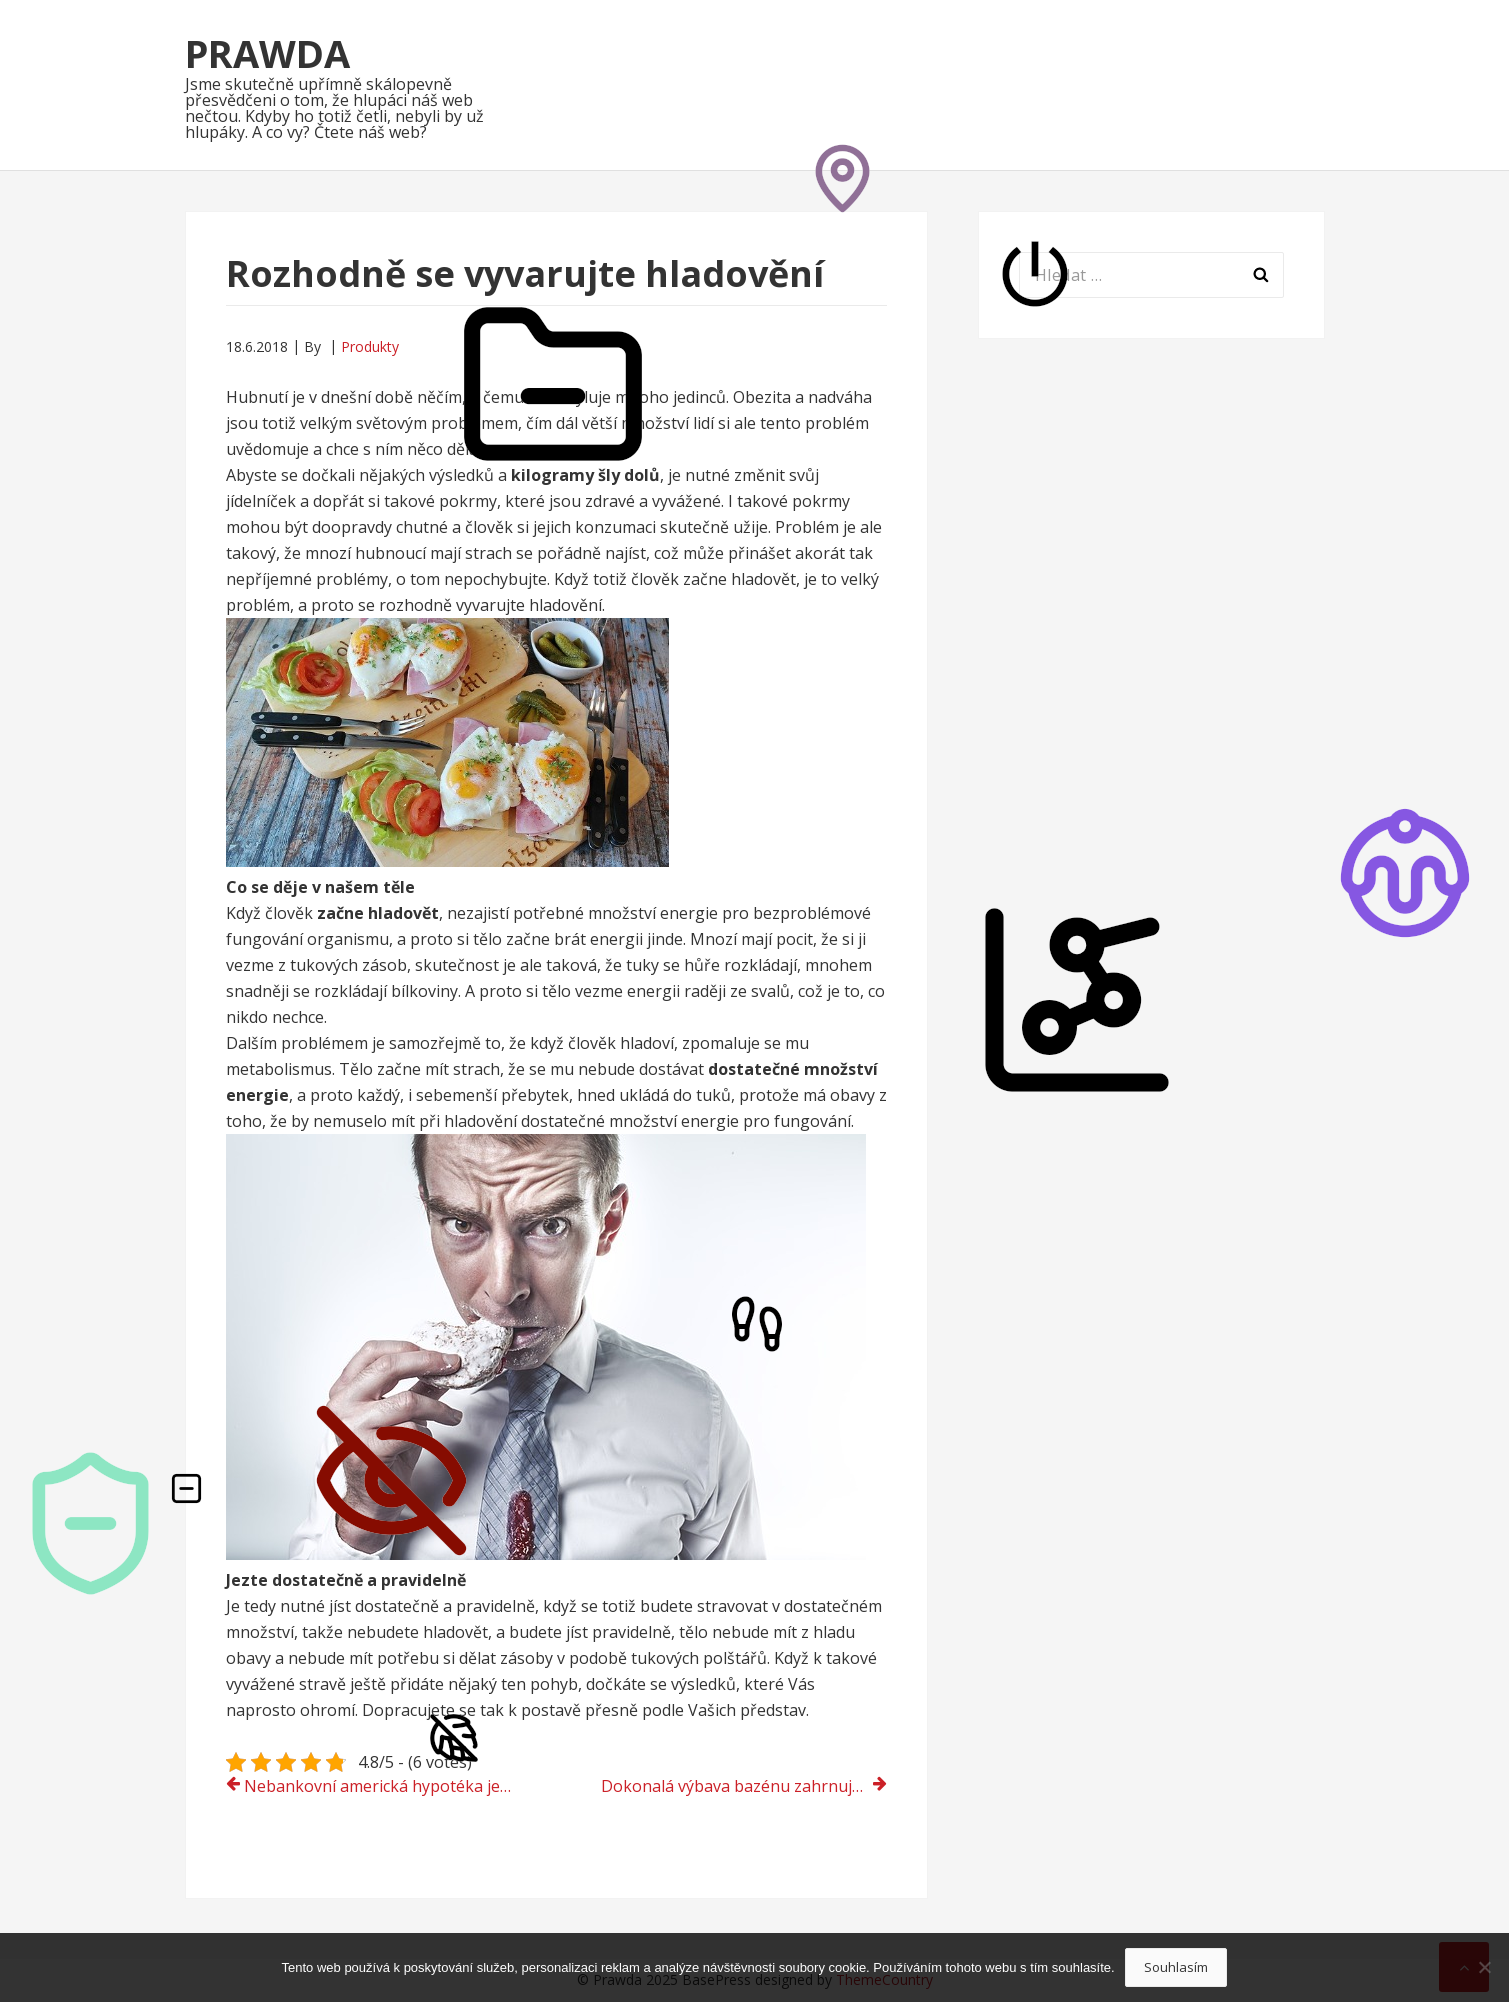  Describe the element at coordinates (757, 1324) in the screenshot. I see `view step count or walking activity` at that location.